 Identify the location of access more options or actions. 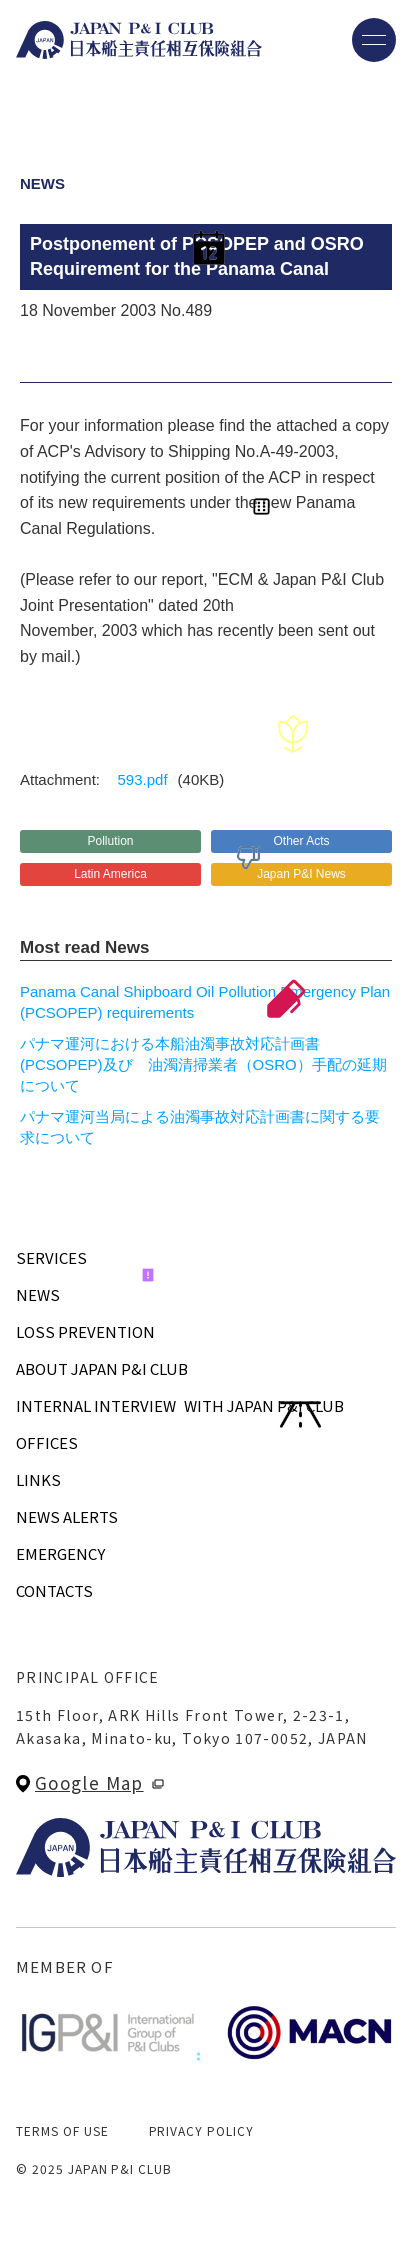
(198, 2056).